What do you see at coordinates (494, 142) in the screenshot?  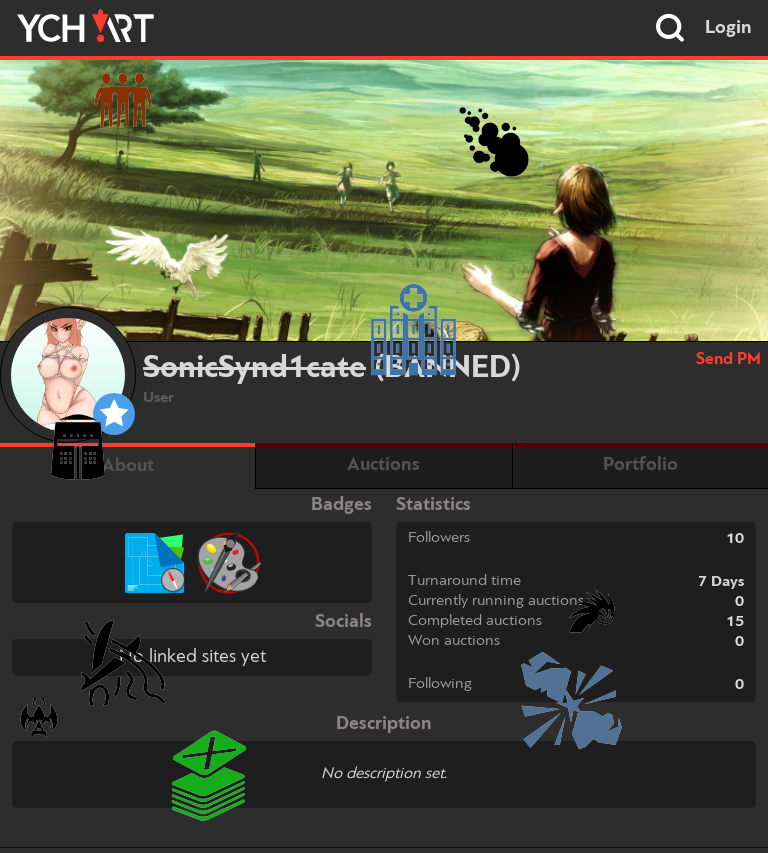 I see `indicates a chemical reaction or potion effect` at bounding box center [494, 142].